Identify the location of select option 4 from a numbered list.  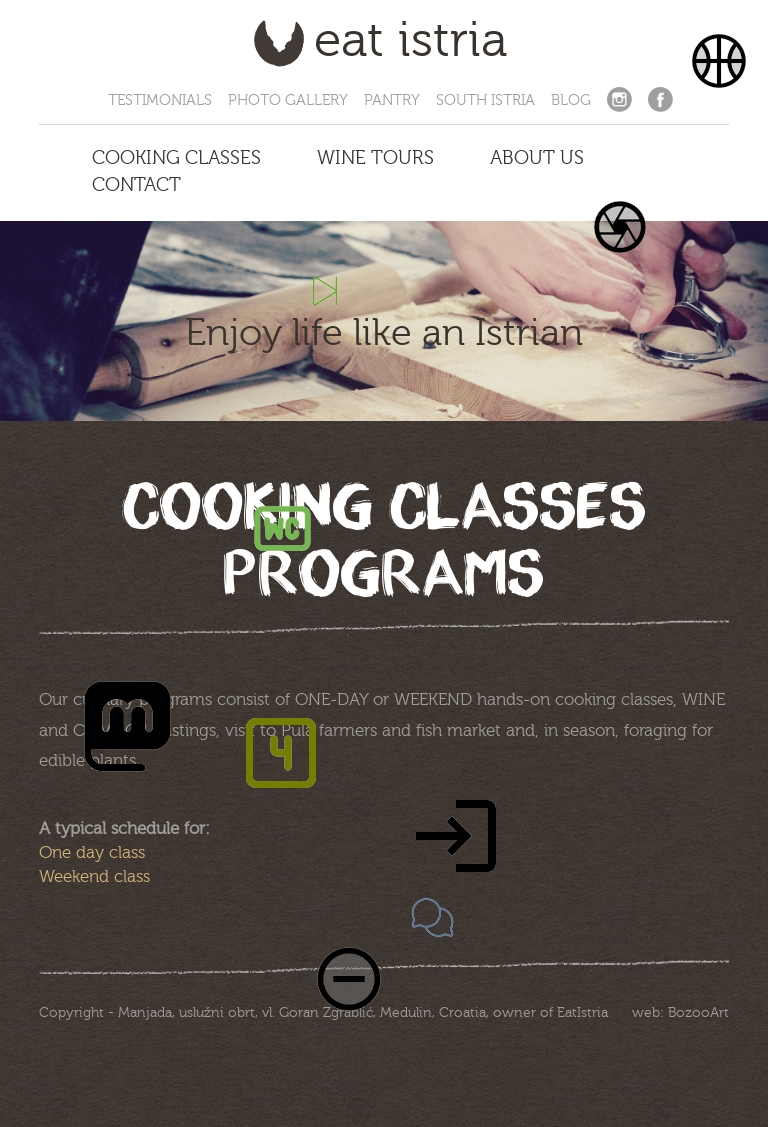
(281, 753).